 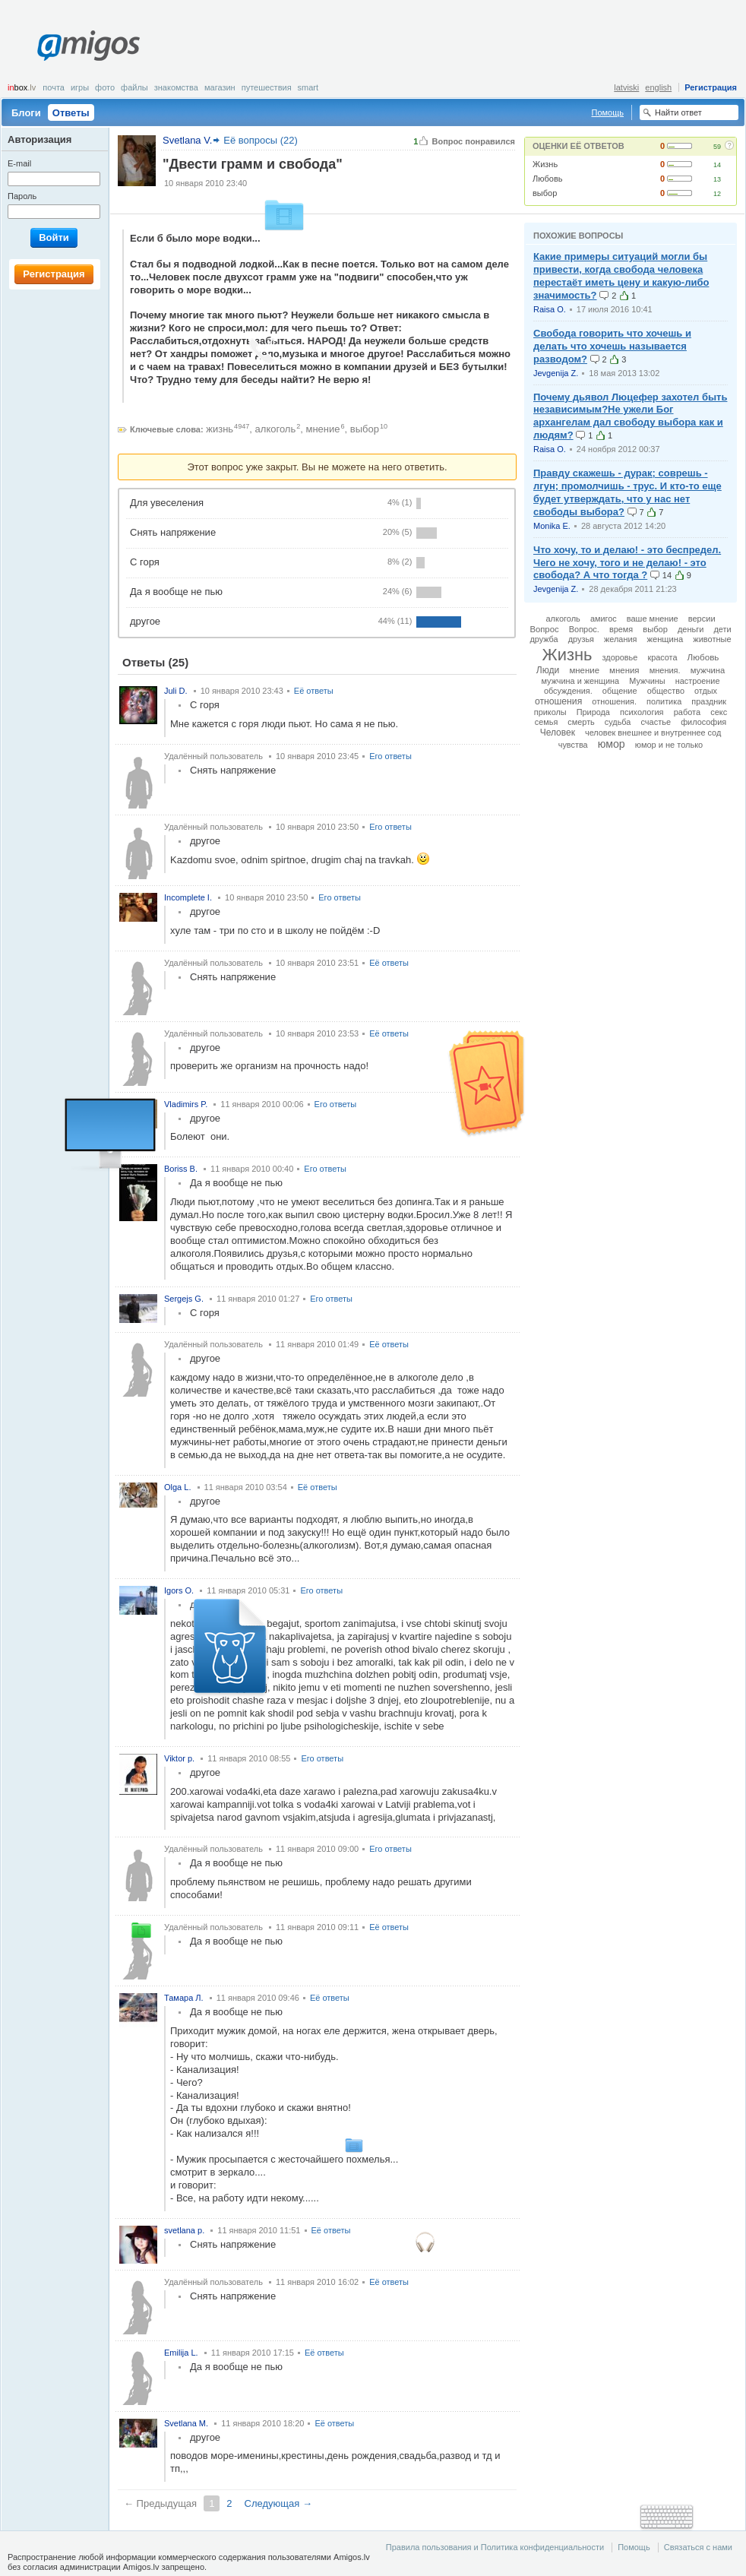 I want to click on apple airpods max headphones, so click(x=425, y=2242).